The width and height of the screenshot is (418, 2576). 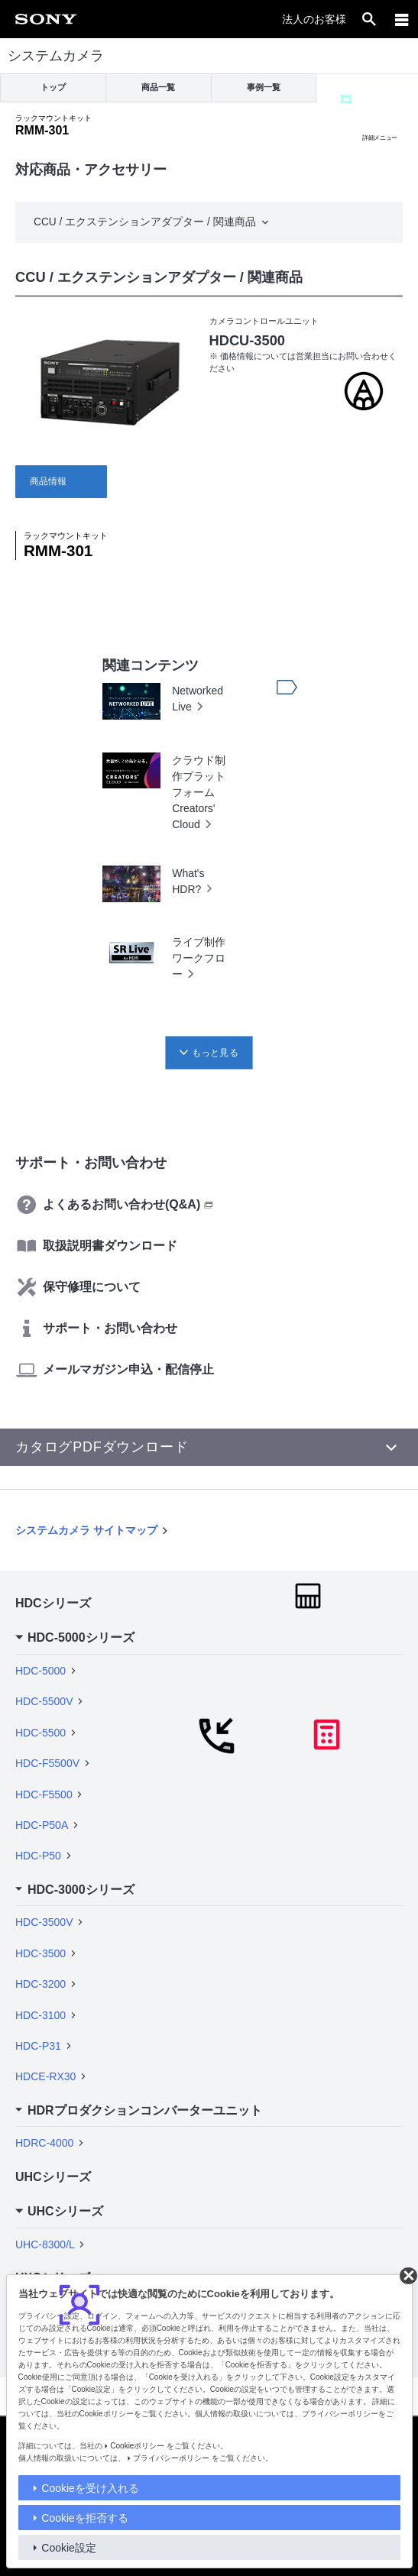 I want to click on access whiteboard or presentation mode, so click(x=345, y=99).